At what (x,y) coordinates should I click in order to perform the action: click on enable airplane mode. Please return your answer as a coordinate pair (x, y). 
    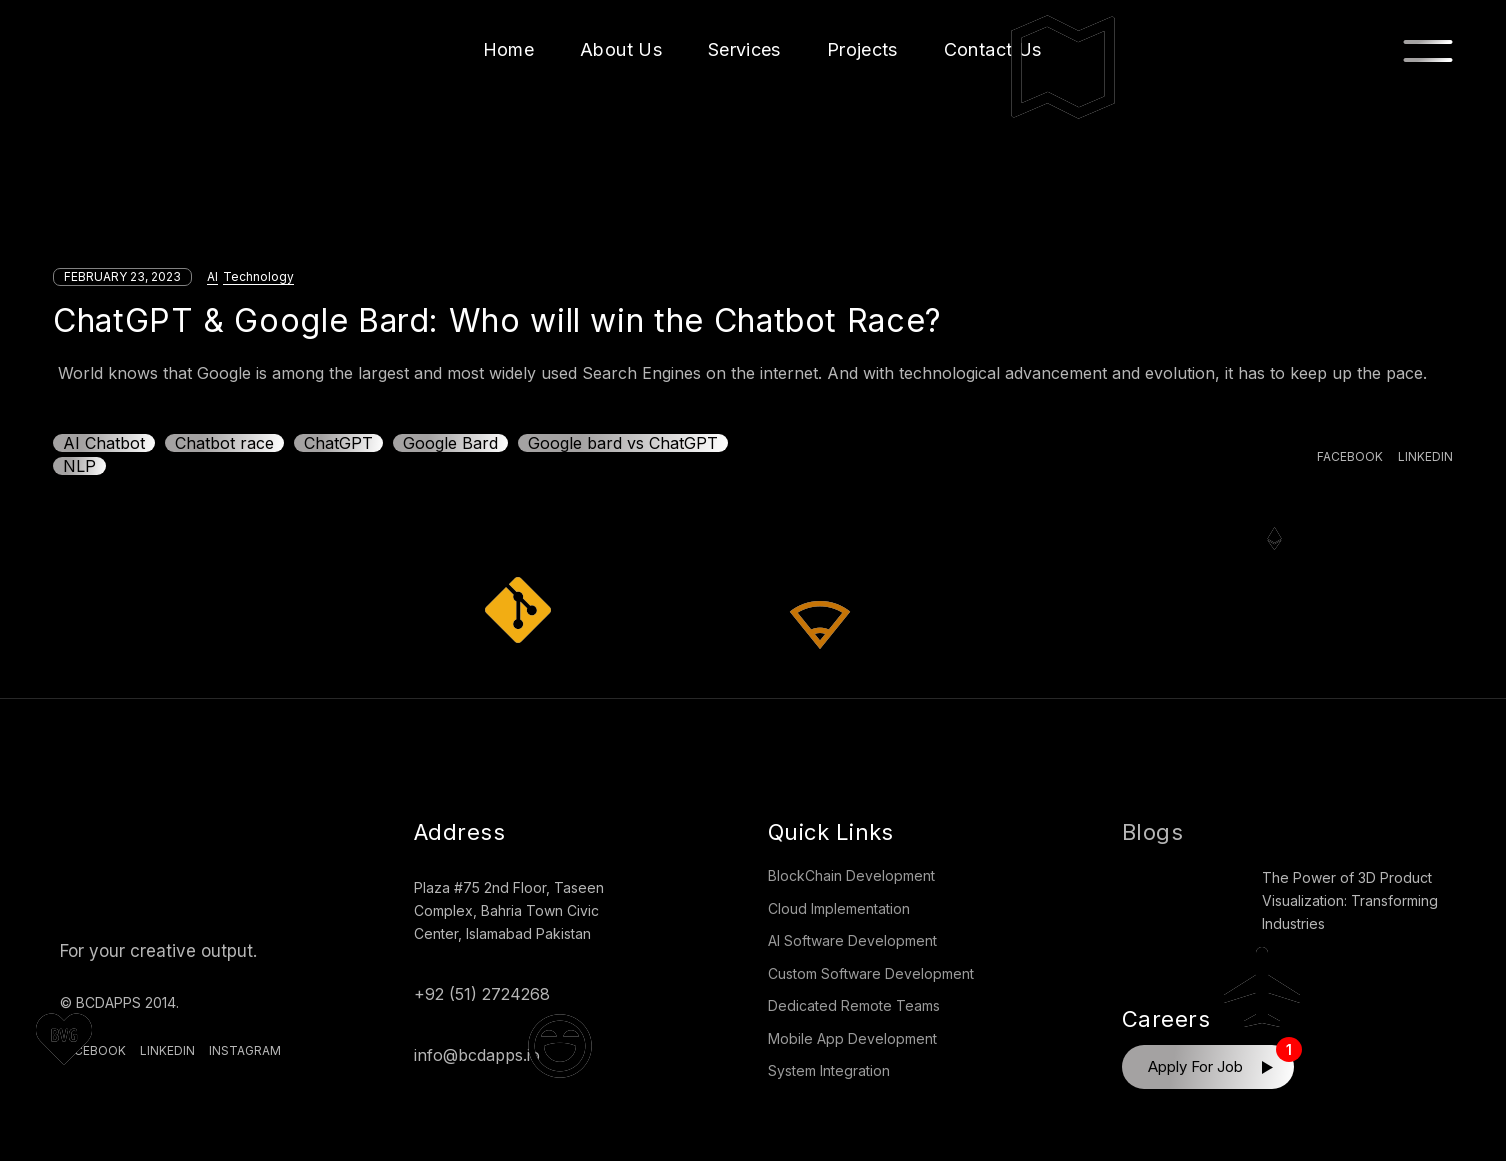
    Looking at the image, I should click on (1260, 987).